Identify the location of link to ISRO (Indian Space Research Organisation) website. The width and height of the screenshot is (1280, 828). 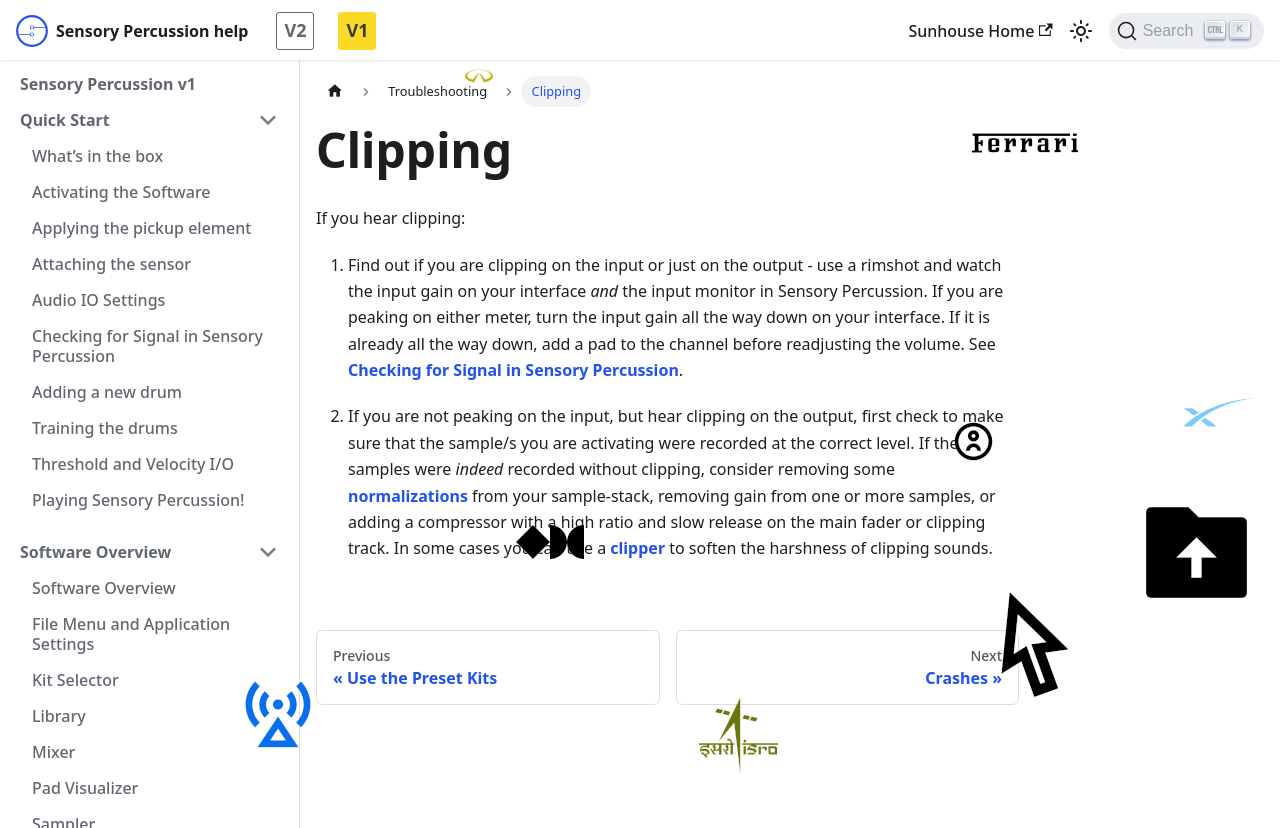
(738, 735).